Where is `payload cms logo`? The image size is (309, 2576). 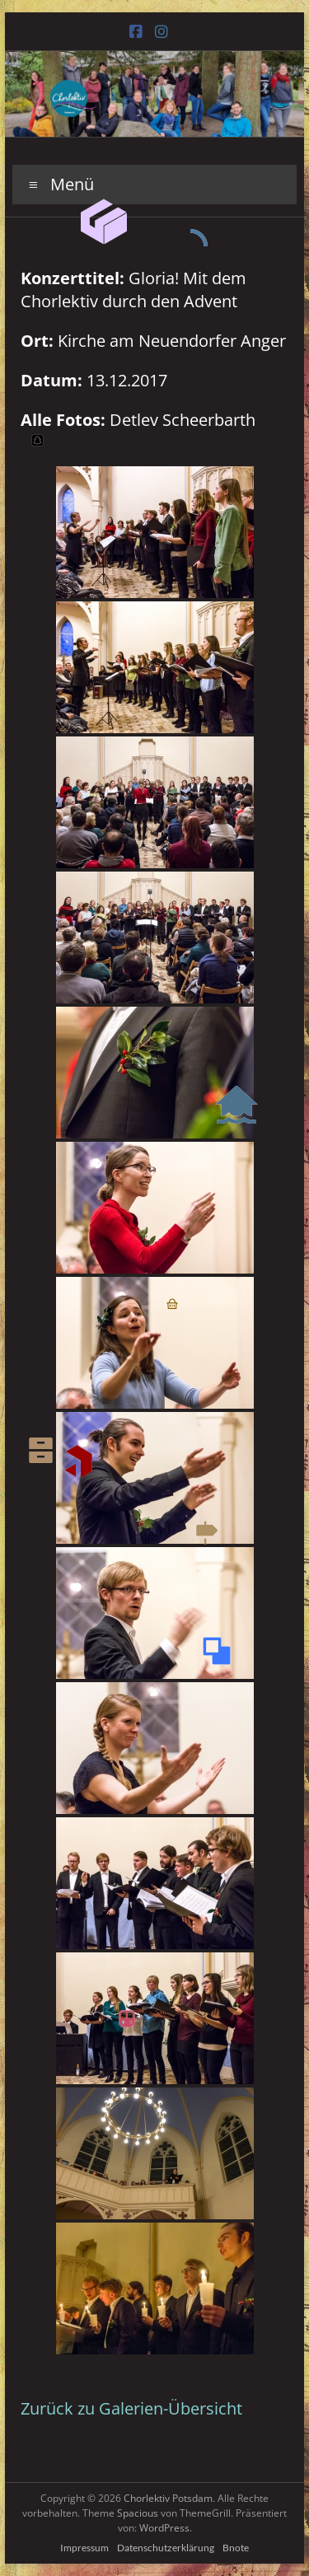 payload cms logo is located at coordinates (78, 1461).